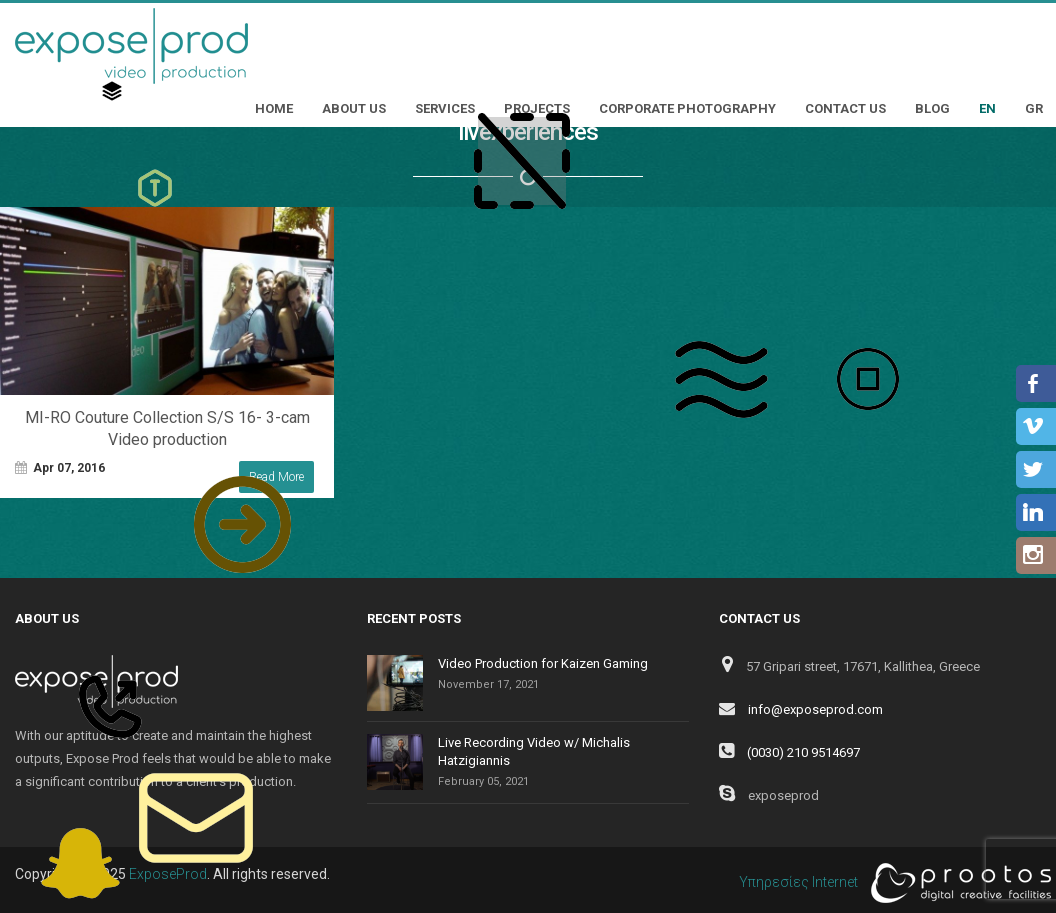  Describe the element at coordinates (242, 524) in the screenshot. I see `go to next step or screen` at that location.